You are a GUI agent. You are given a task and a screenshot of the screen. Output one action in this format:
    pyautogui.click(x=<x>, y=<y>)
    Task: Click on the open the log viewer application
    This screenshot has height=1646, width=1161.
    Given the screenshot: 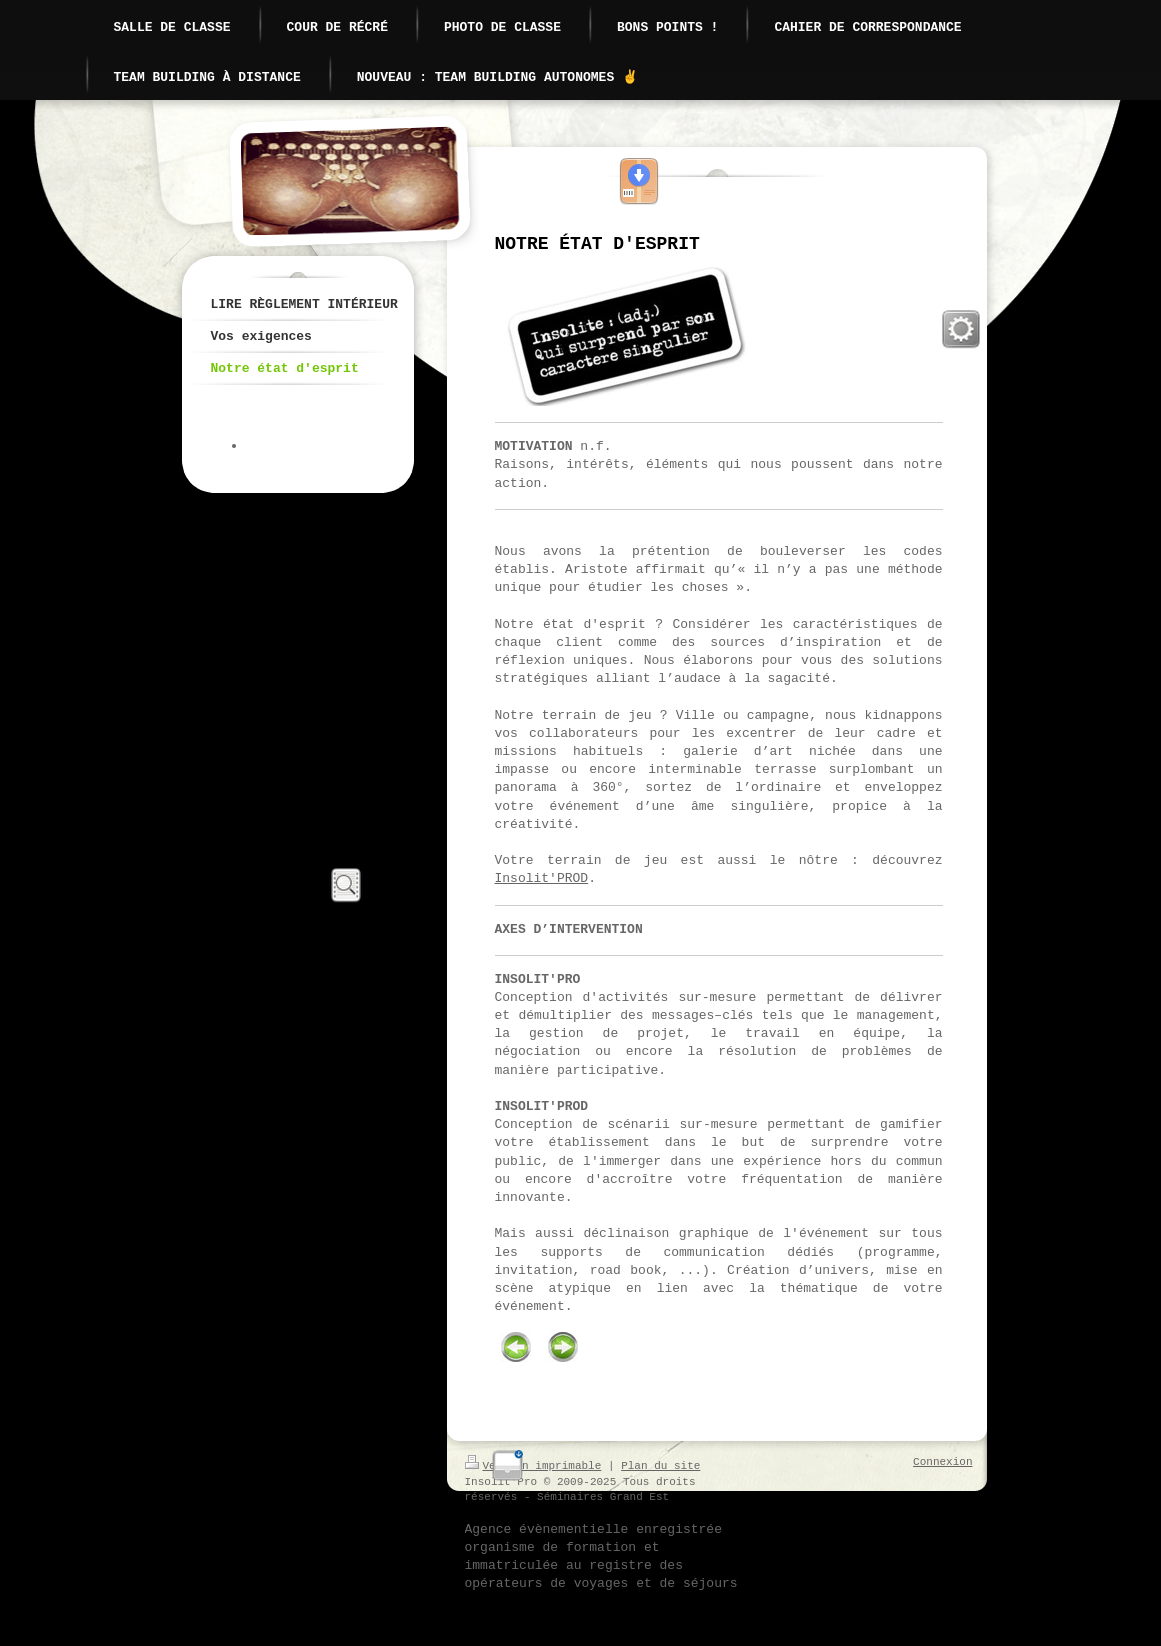 What is the action you would take?
    pyautogui.click(x=346, y=885)
    